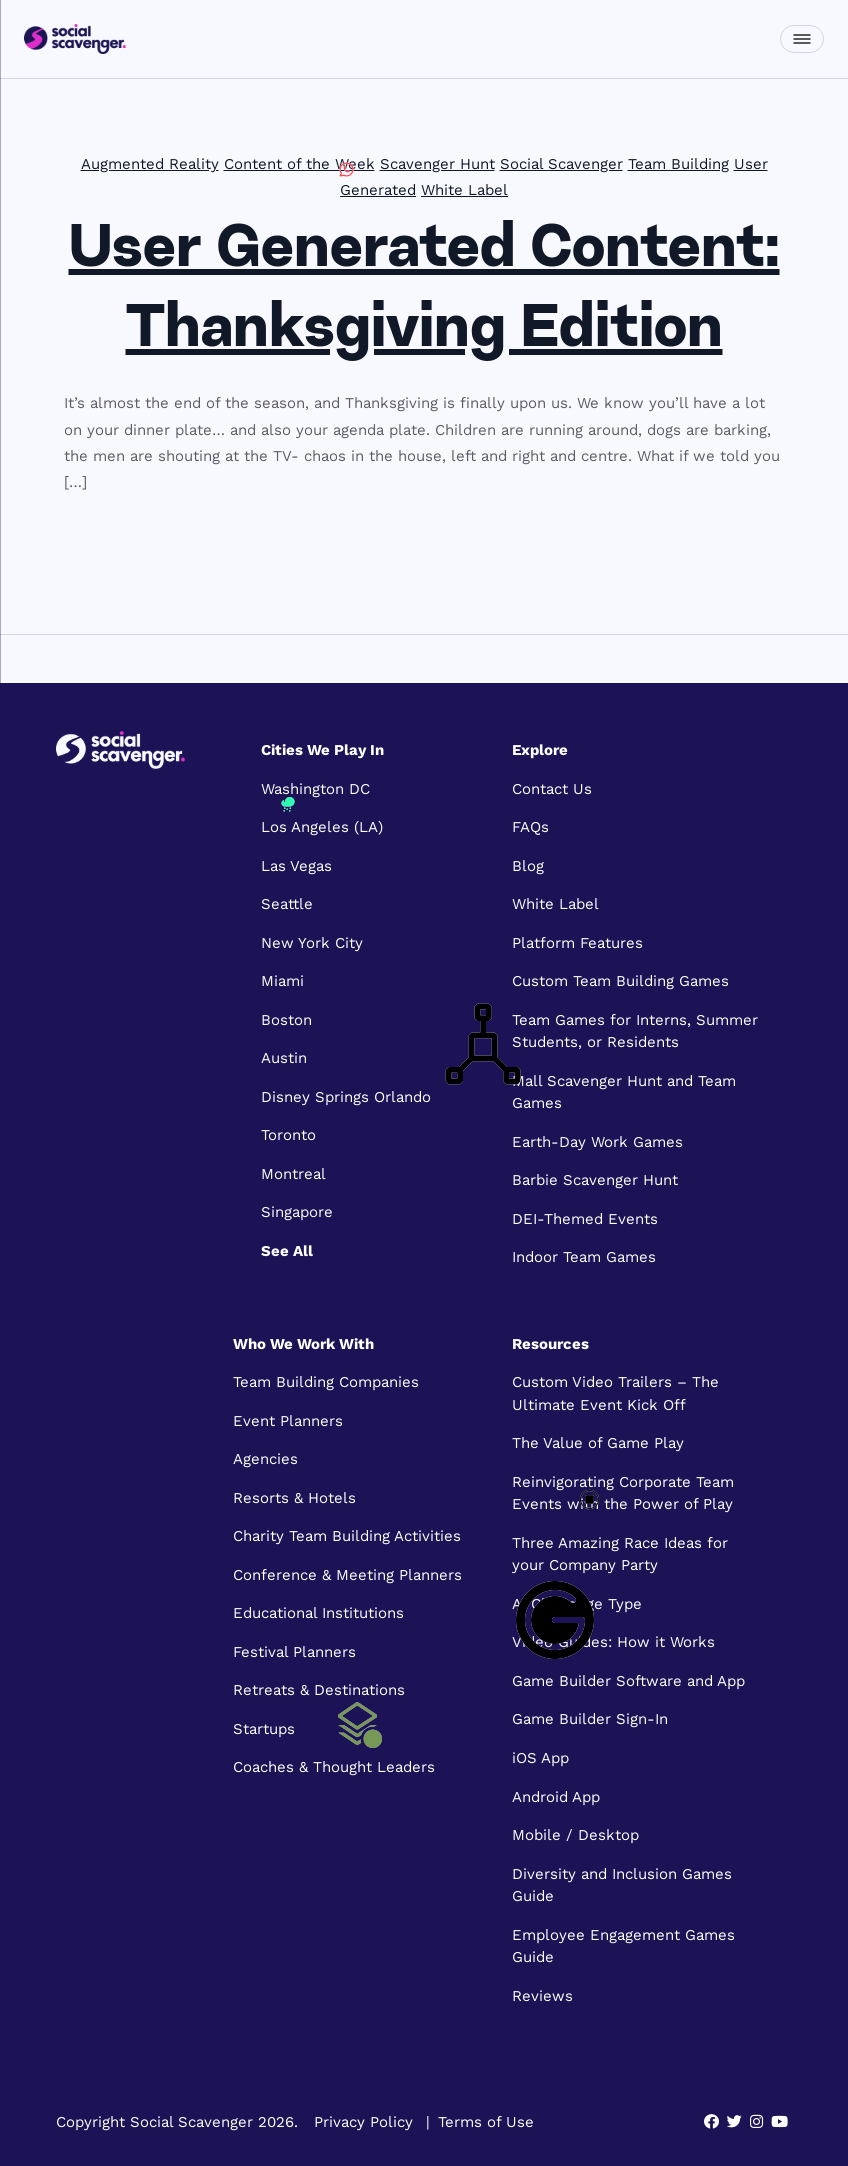 The width and height of the screenshot is (848, 2166). Describe the element at coordinates (486, 1044) in the screenshot. I see `view type hierarchy in code editor` at that location.